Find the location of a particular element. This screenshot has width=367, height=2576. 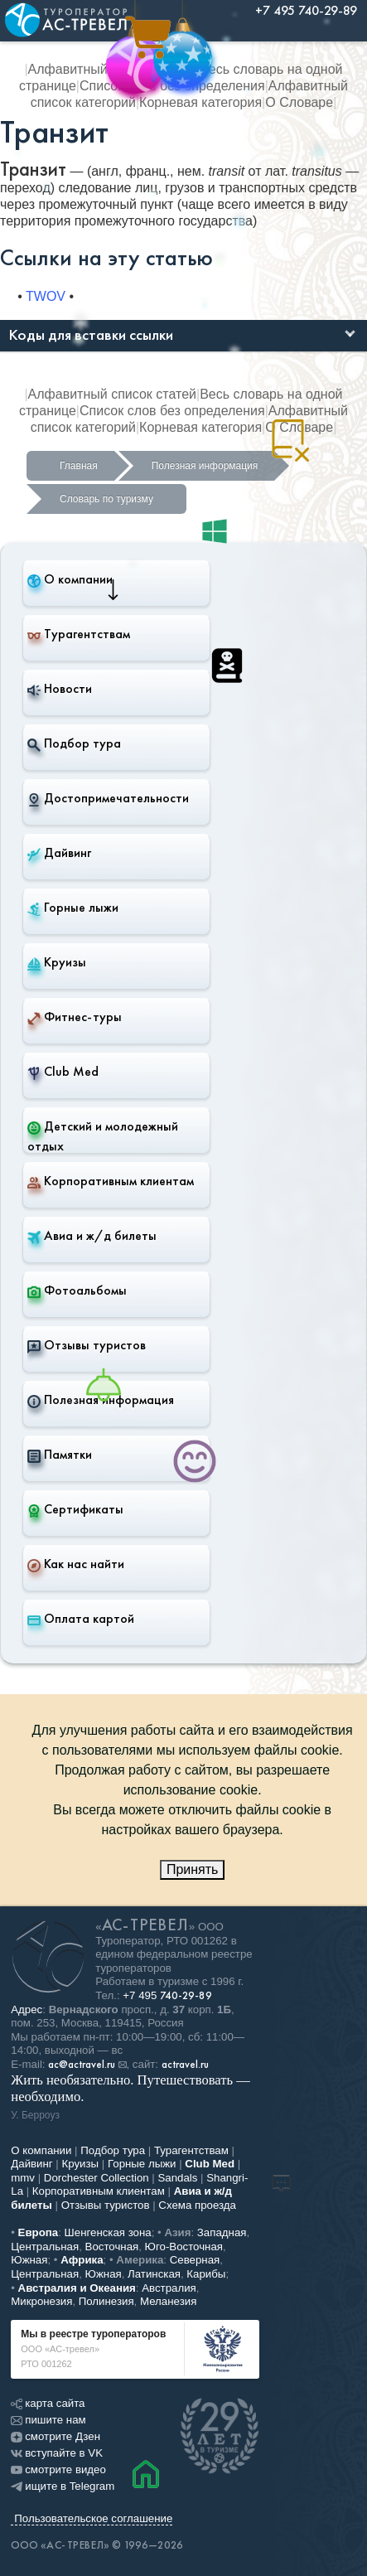

navigate to home screen is located at coordinates (146, 2475).